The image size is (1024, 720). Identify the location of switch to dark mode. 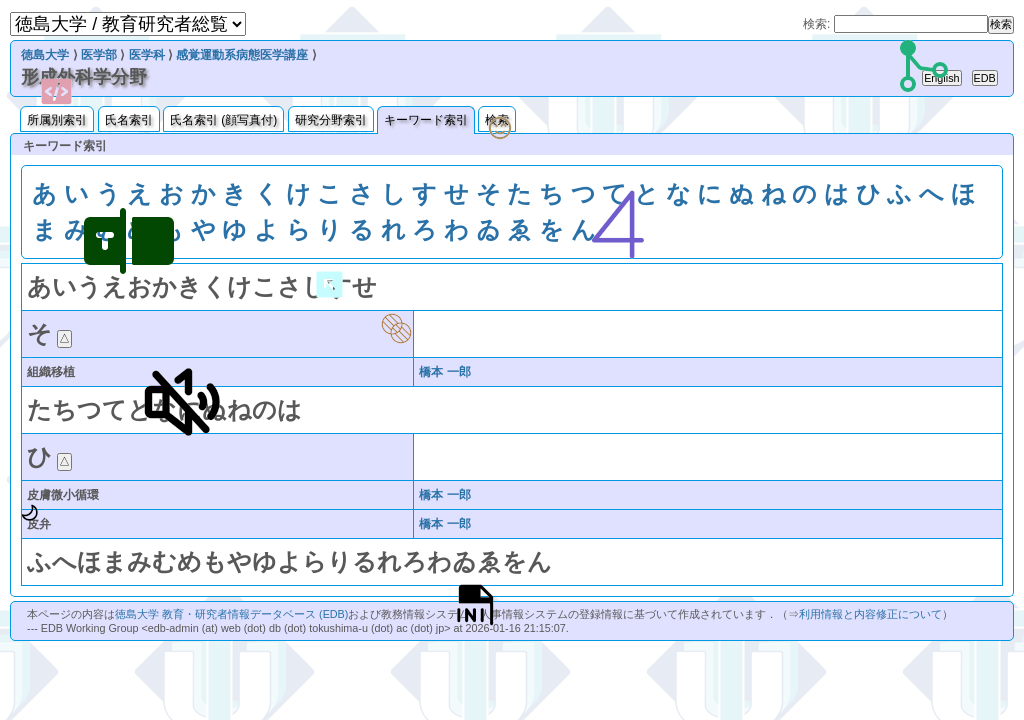
(29, 512).